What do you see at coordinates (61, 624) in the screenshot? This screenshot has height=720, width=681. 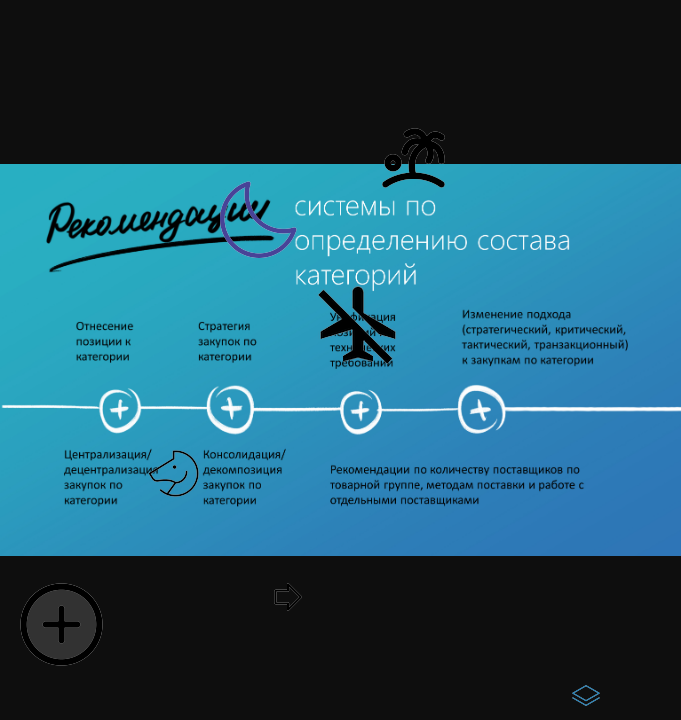 I see `add a new item` at bounding box center [61, 624].